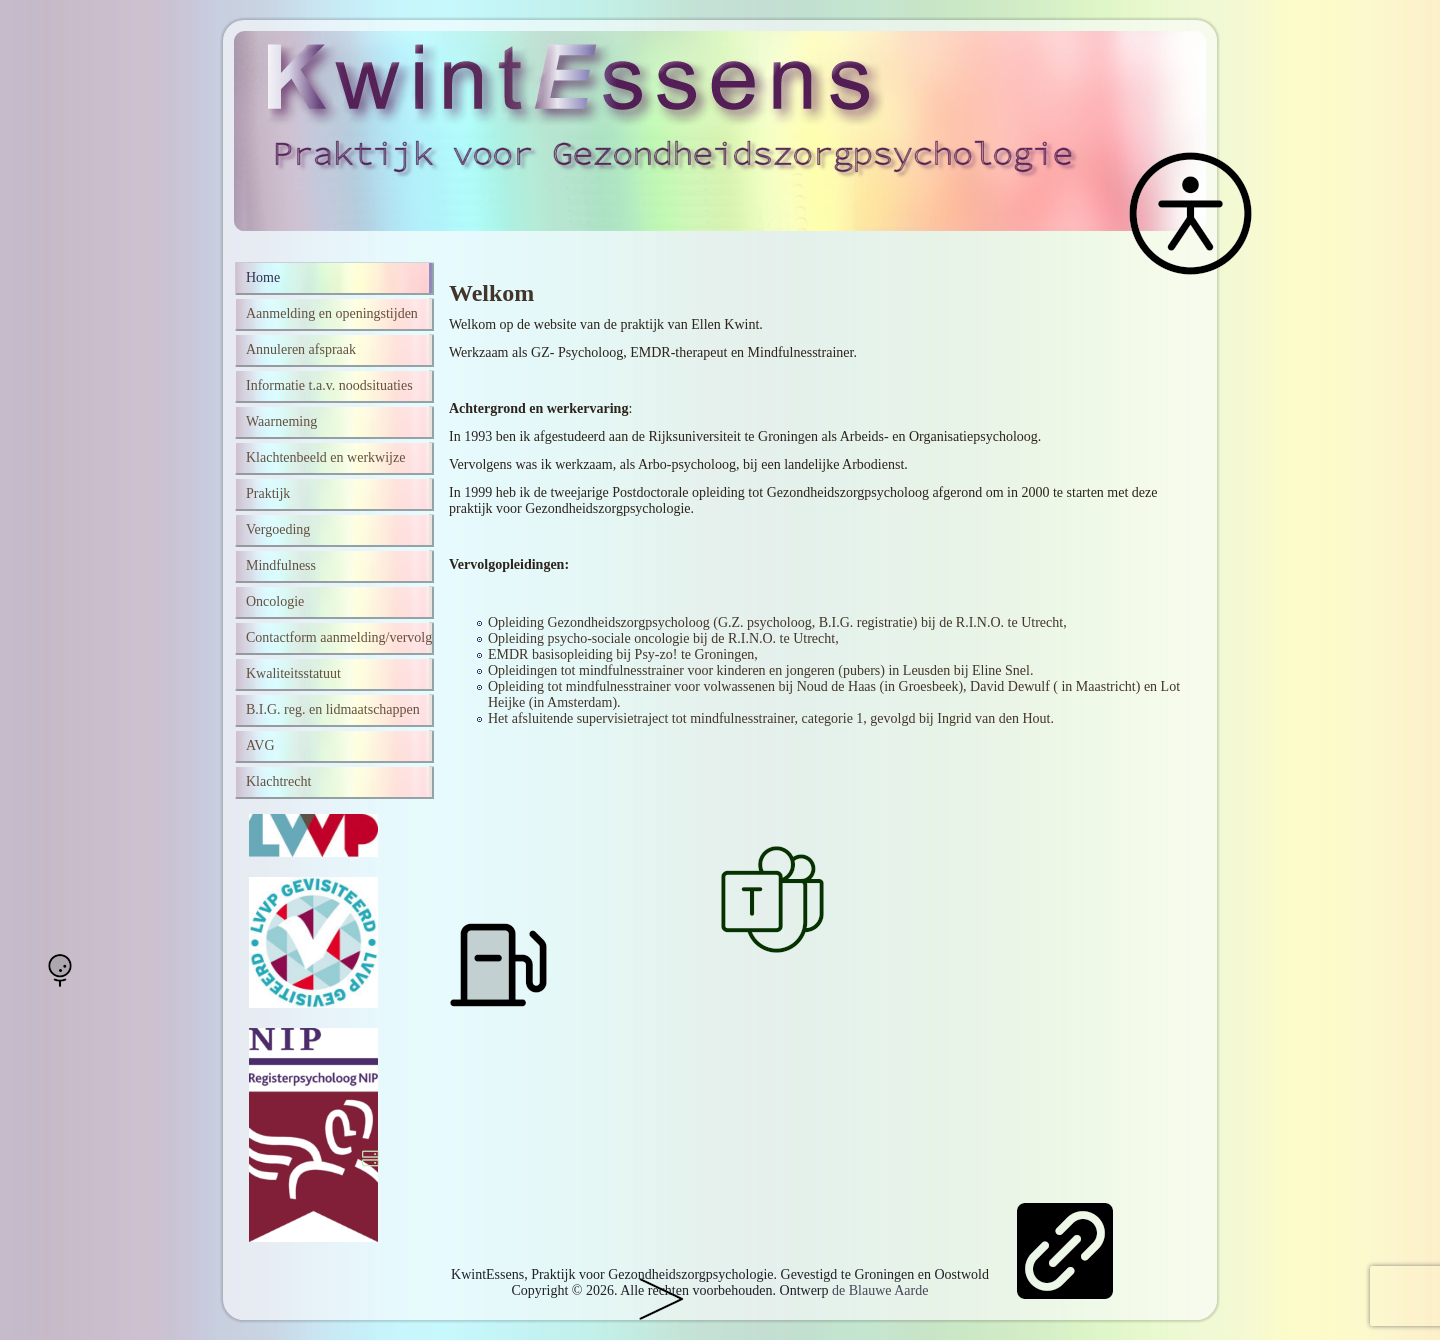 Image resolution: width=1440 pixels, height=1340 pixels. Describe the element at coordinates (60, 970) in the screenshot. I see `access golf-related features or content` at that location.